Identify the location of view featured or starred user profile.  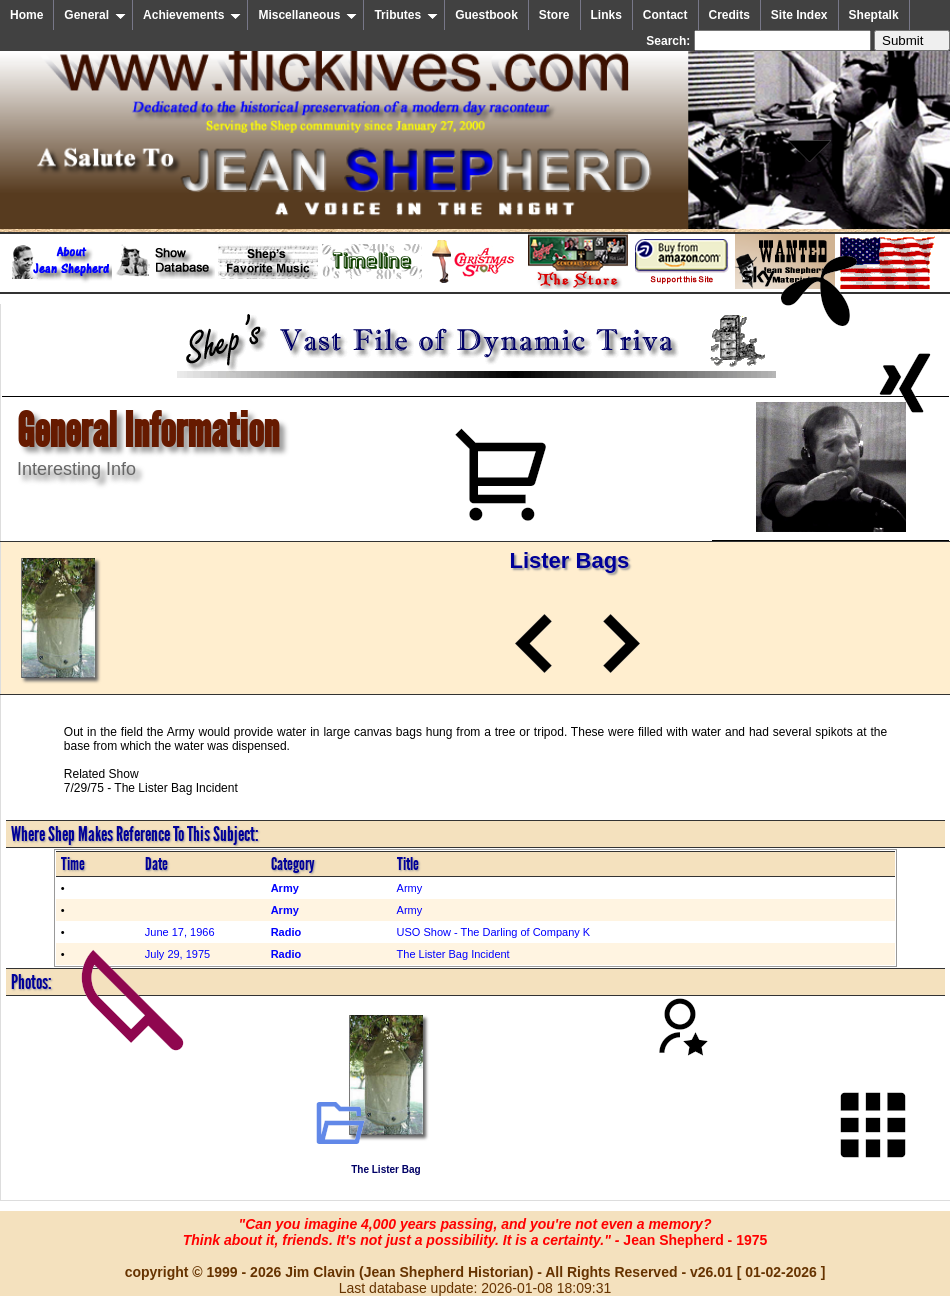
(680, 1027).